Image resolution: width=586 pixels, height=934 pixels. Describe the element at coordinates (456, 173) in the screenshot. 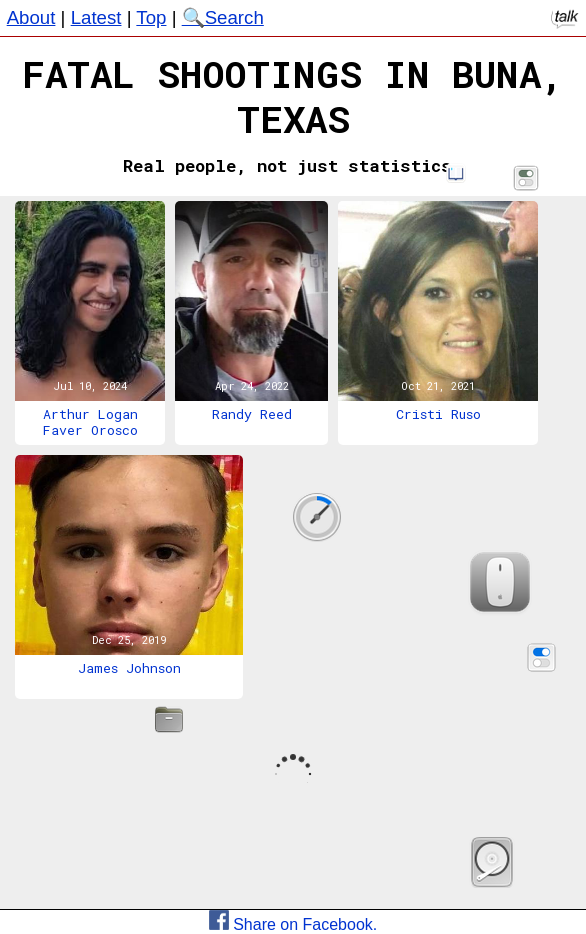

I see `open notes-up markdown note-taking app` at that location.